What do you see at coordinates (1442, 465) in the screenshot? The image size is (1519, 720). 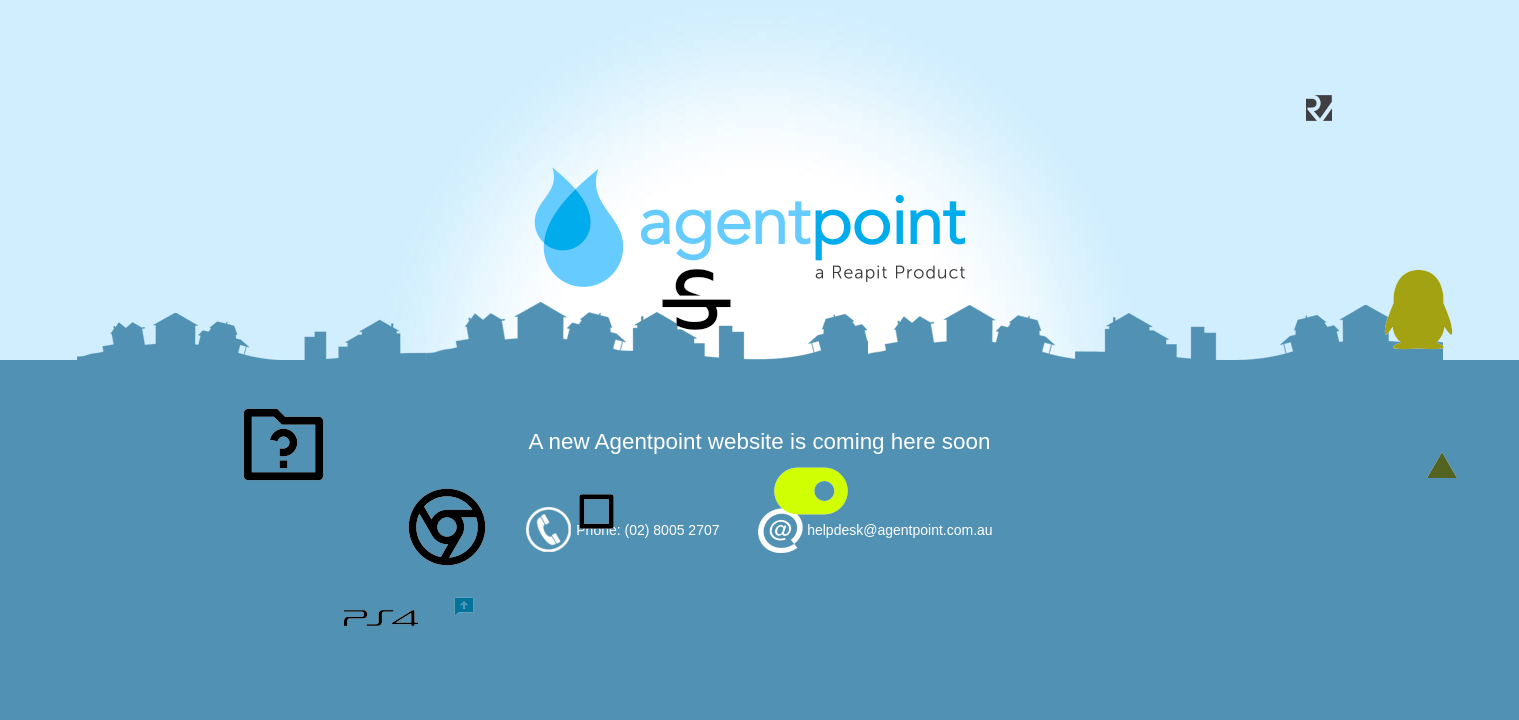 I see `Vercel company logo` at bounding box center [1442, 465].